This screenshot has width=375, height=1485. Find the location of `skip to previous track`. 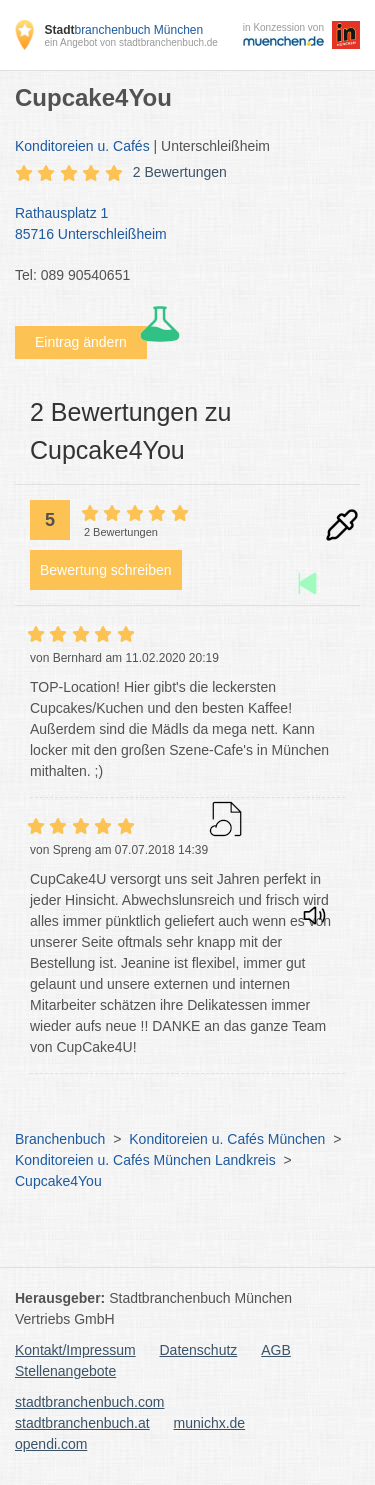

skip to previous track is located at coordinates (307, 583).